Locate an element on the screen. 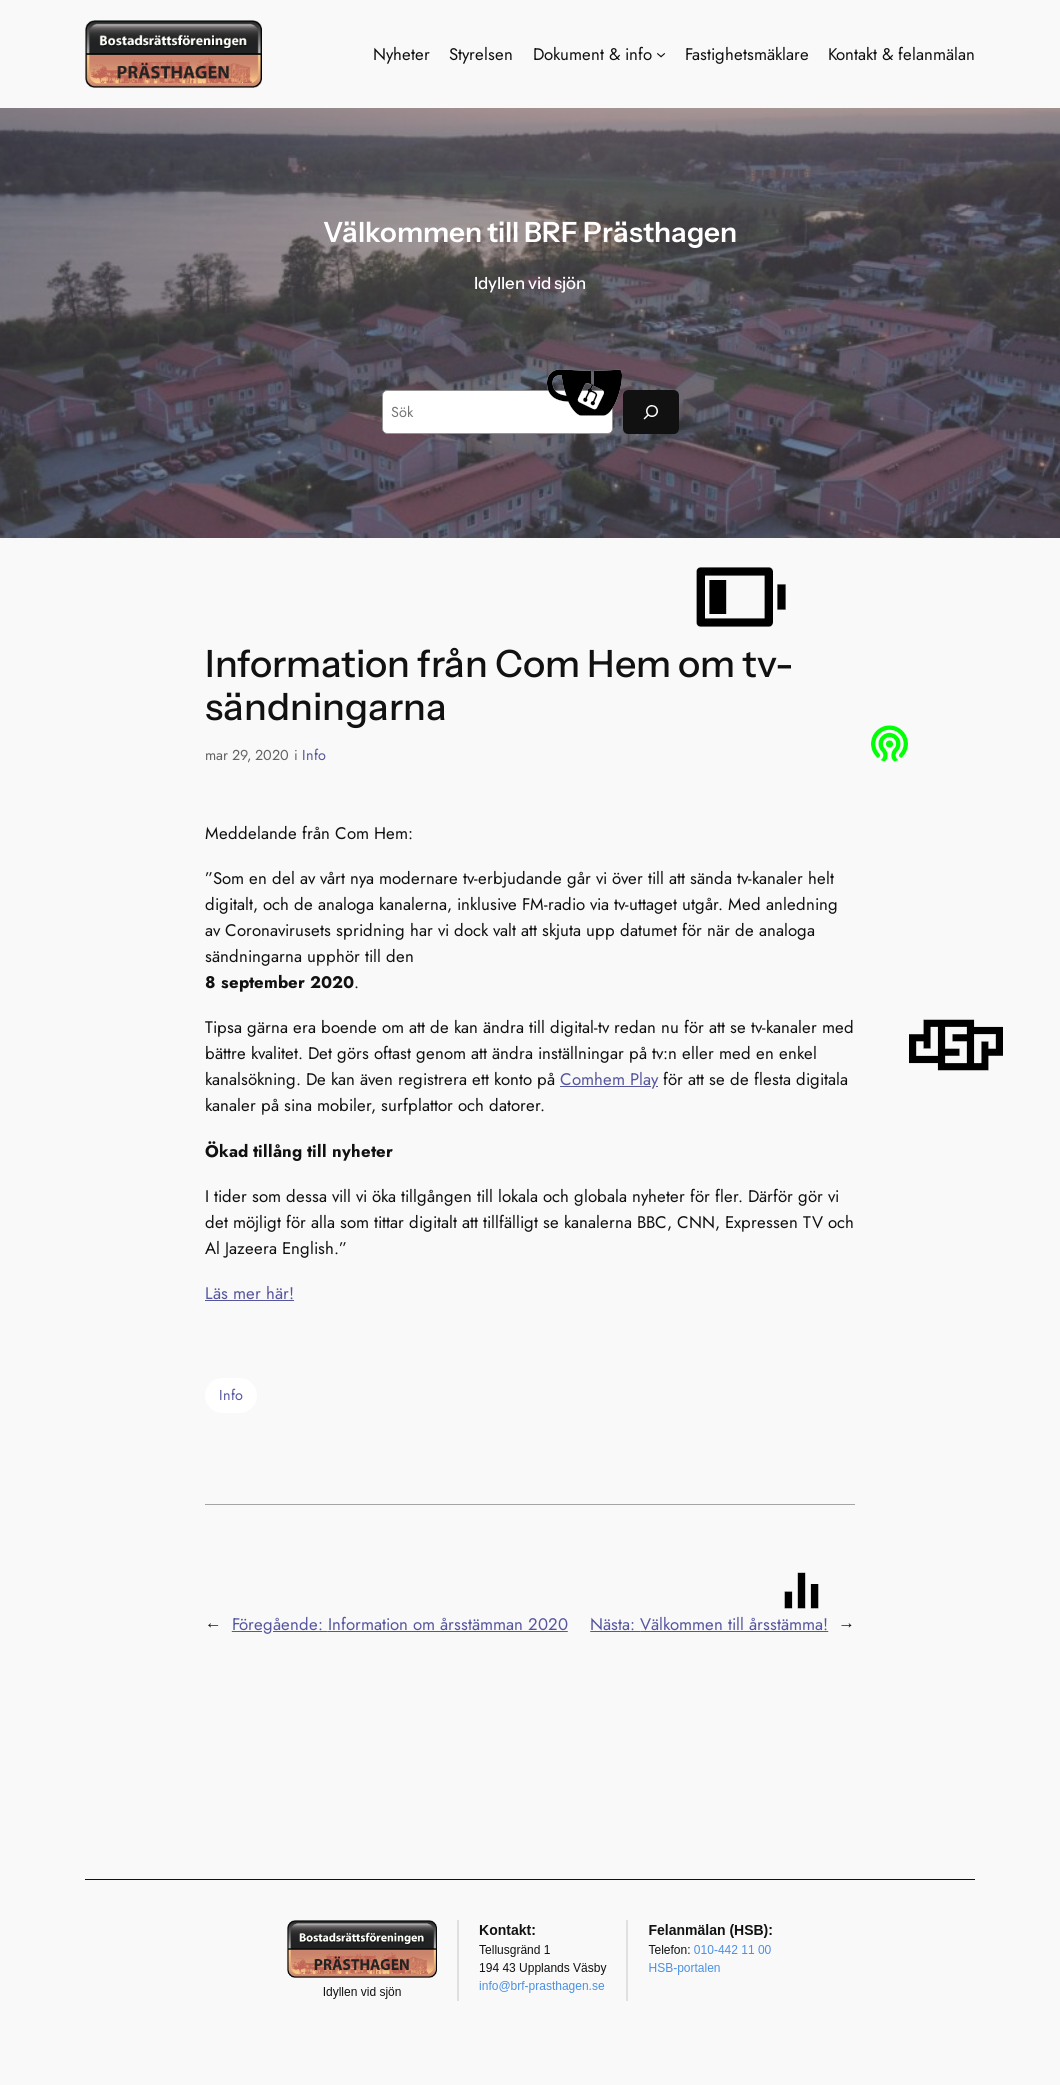 Image resolution: width=1060 pixels, height=2085 pixels. open gitea git repository is located at coordinates (584, 392).